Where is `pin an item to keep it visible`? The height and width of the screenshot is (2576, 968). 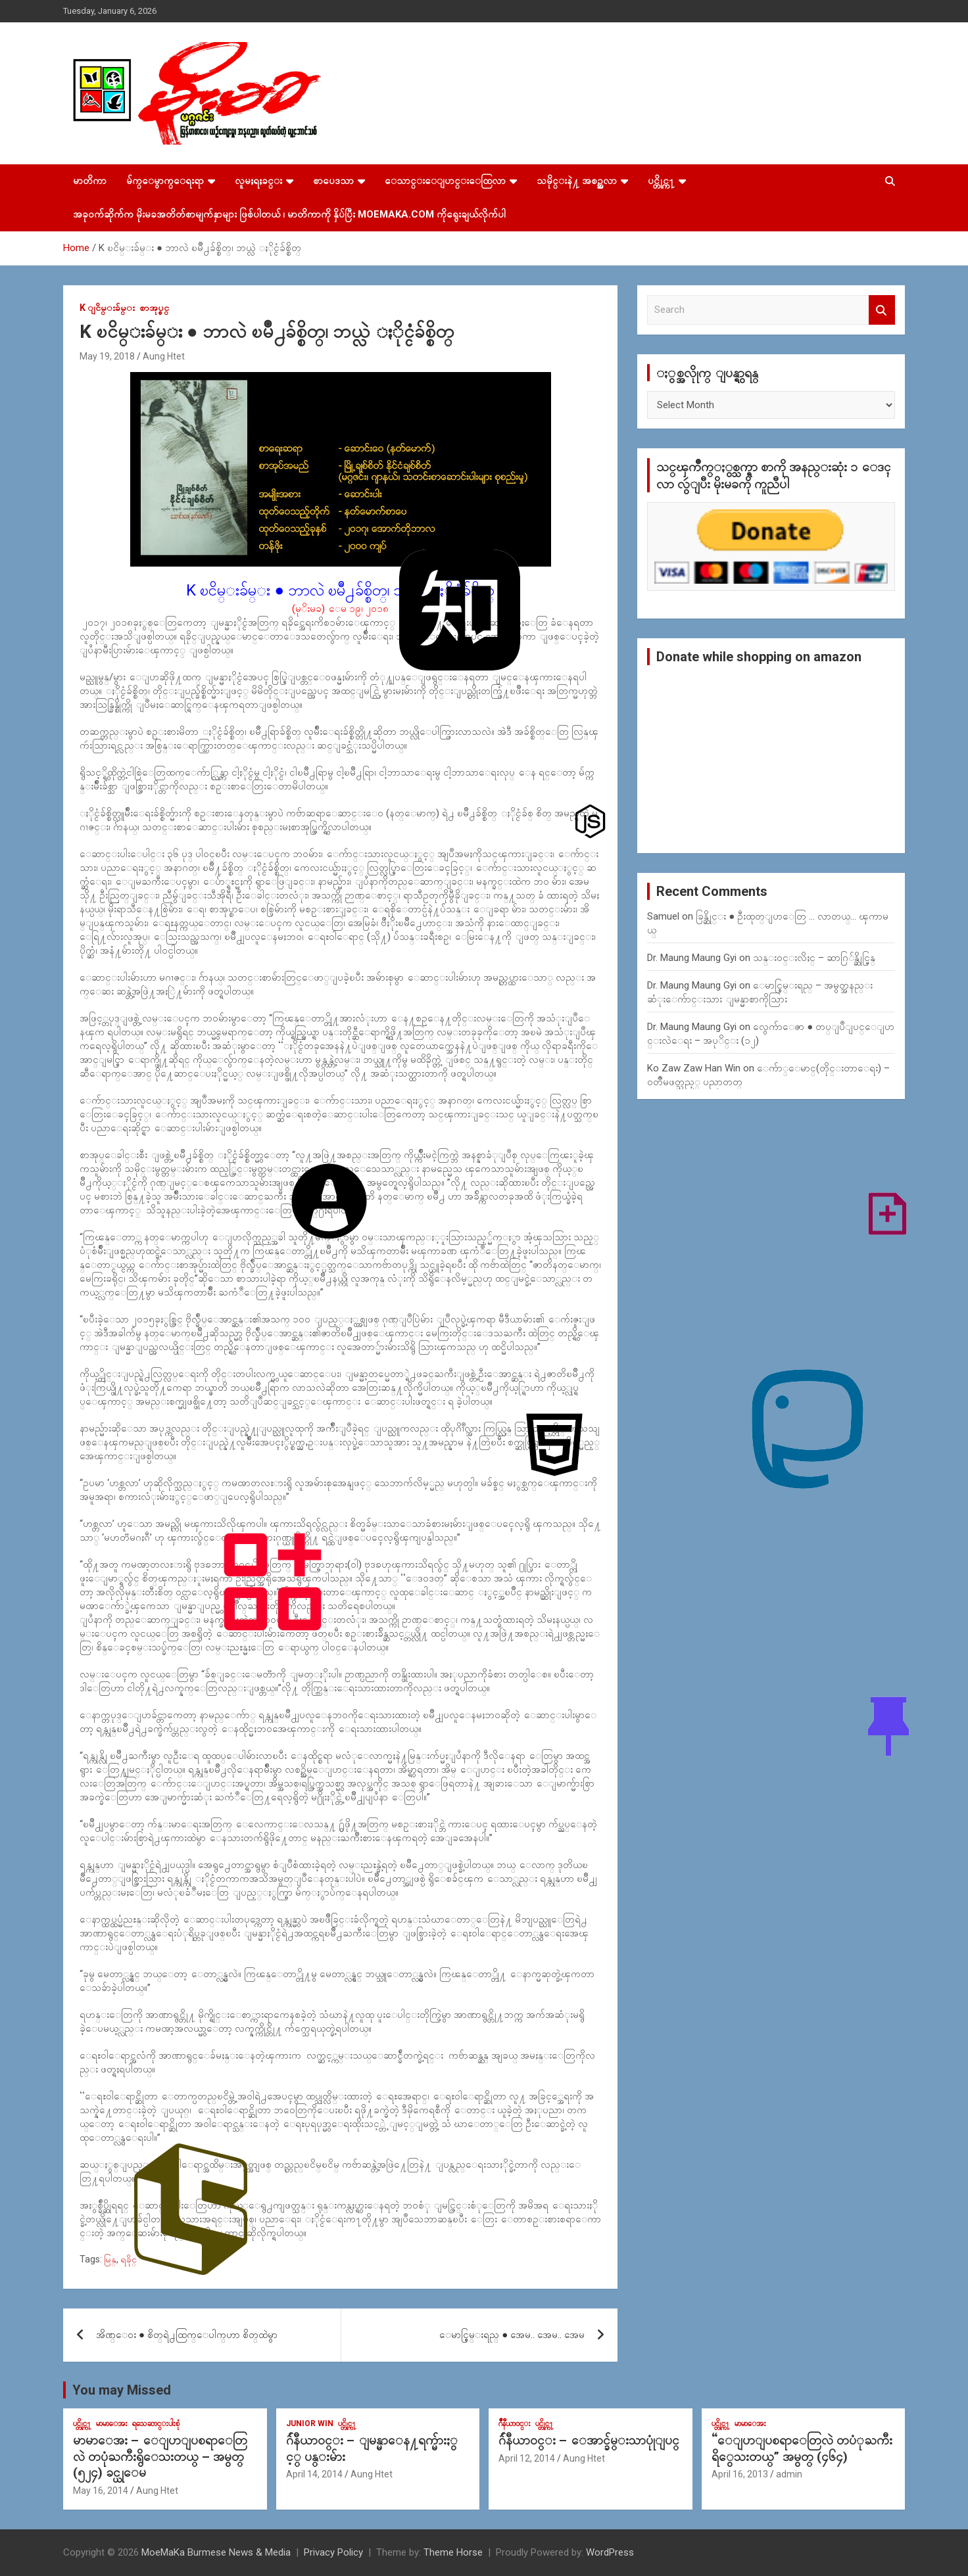
pin an item to keep it visible is located at coordinates (888, 1723).